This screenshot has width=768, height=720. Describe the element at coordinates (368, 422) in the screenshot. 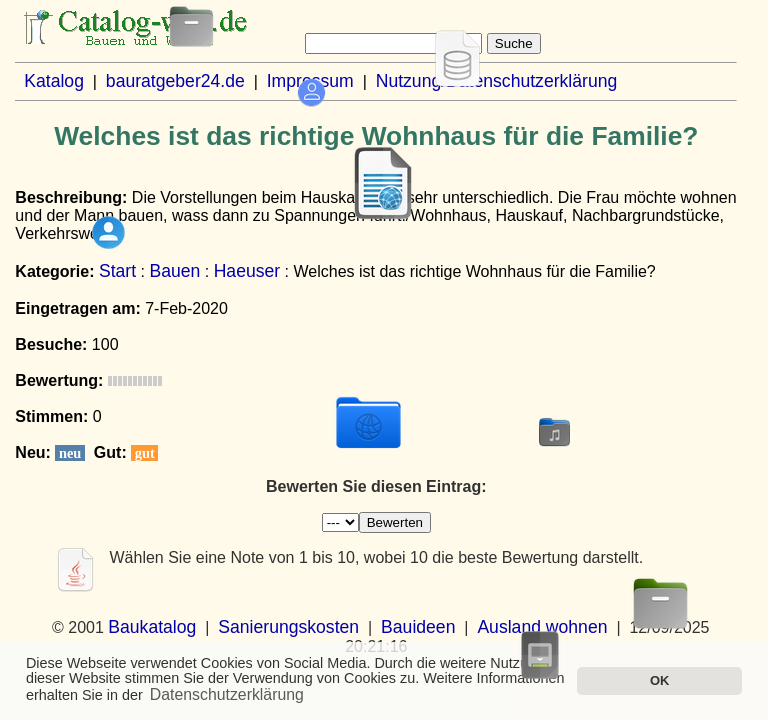

I see `folder containing html web files` at that location.